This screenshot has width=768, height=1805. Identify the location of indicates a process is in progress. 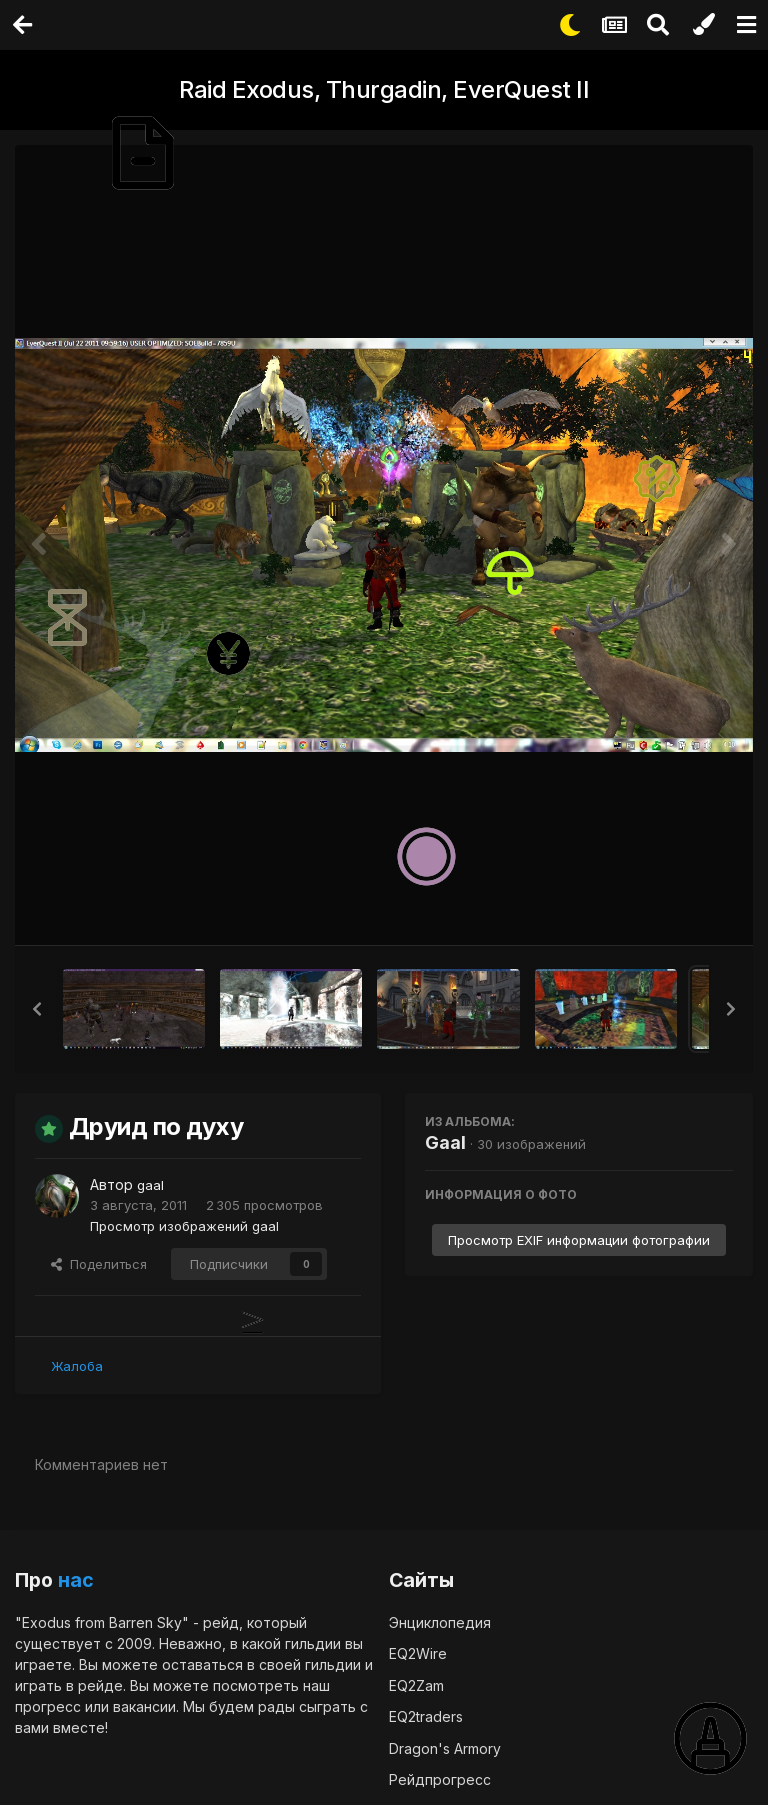
(67, 617).